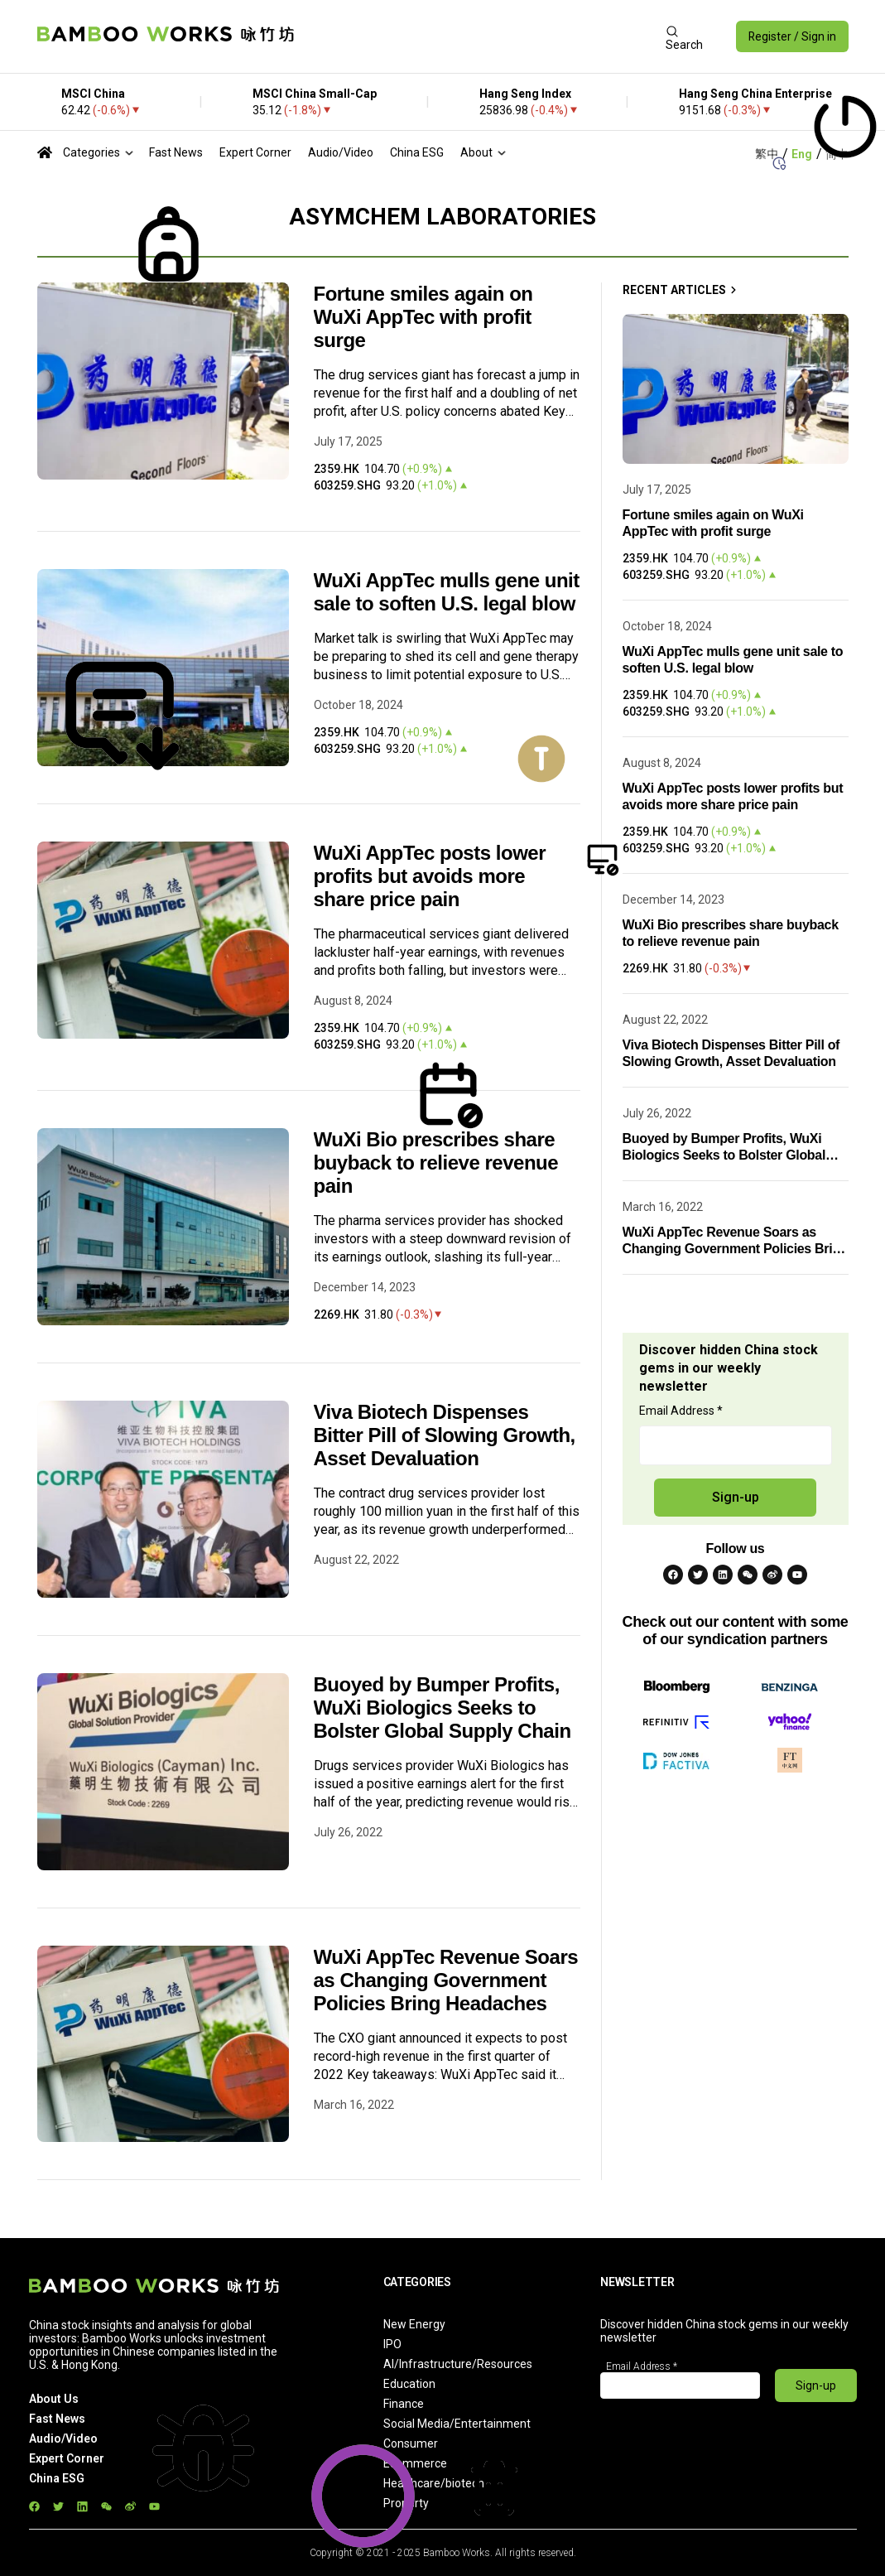  Describe the element at coordinates (602, 859) in the screenshot. I see `cancel or disconnect from desktop computer` at that location.